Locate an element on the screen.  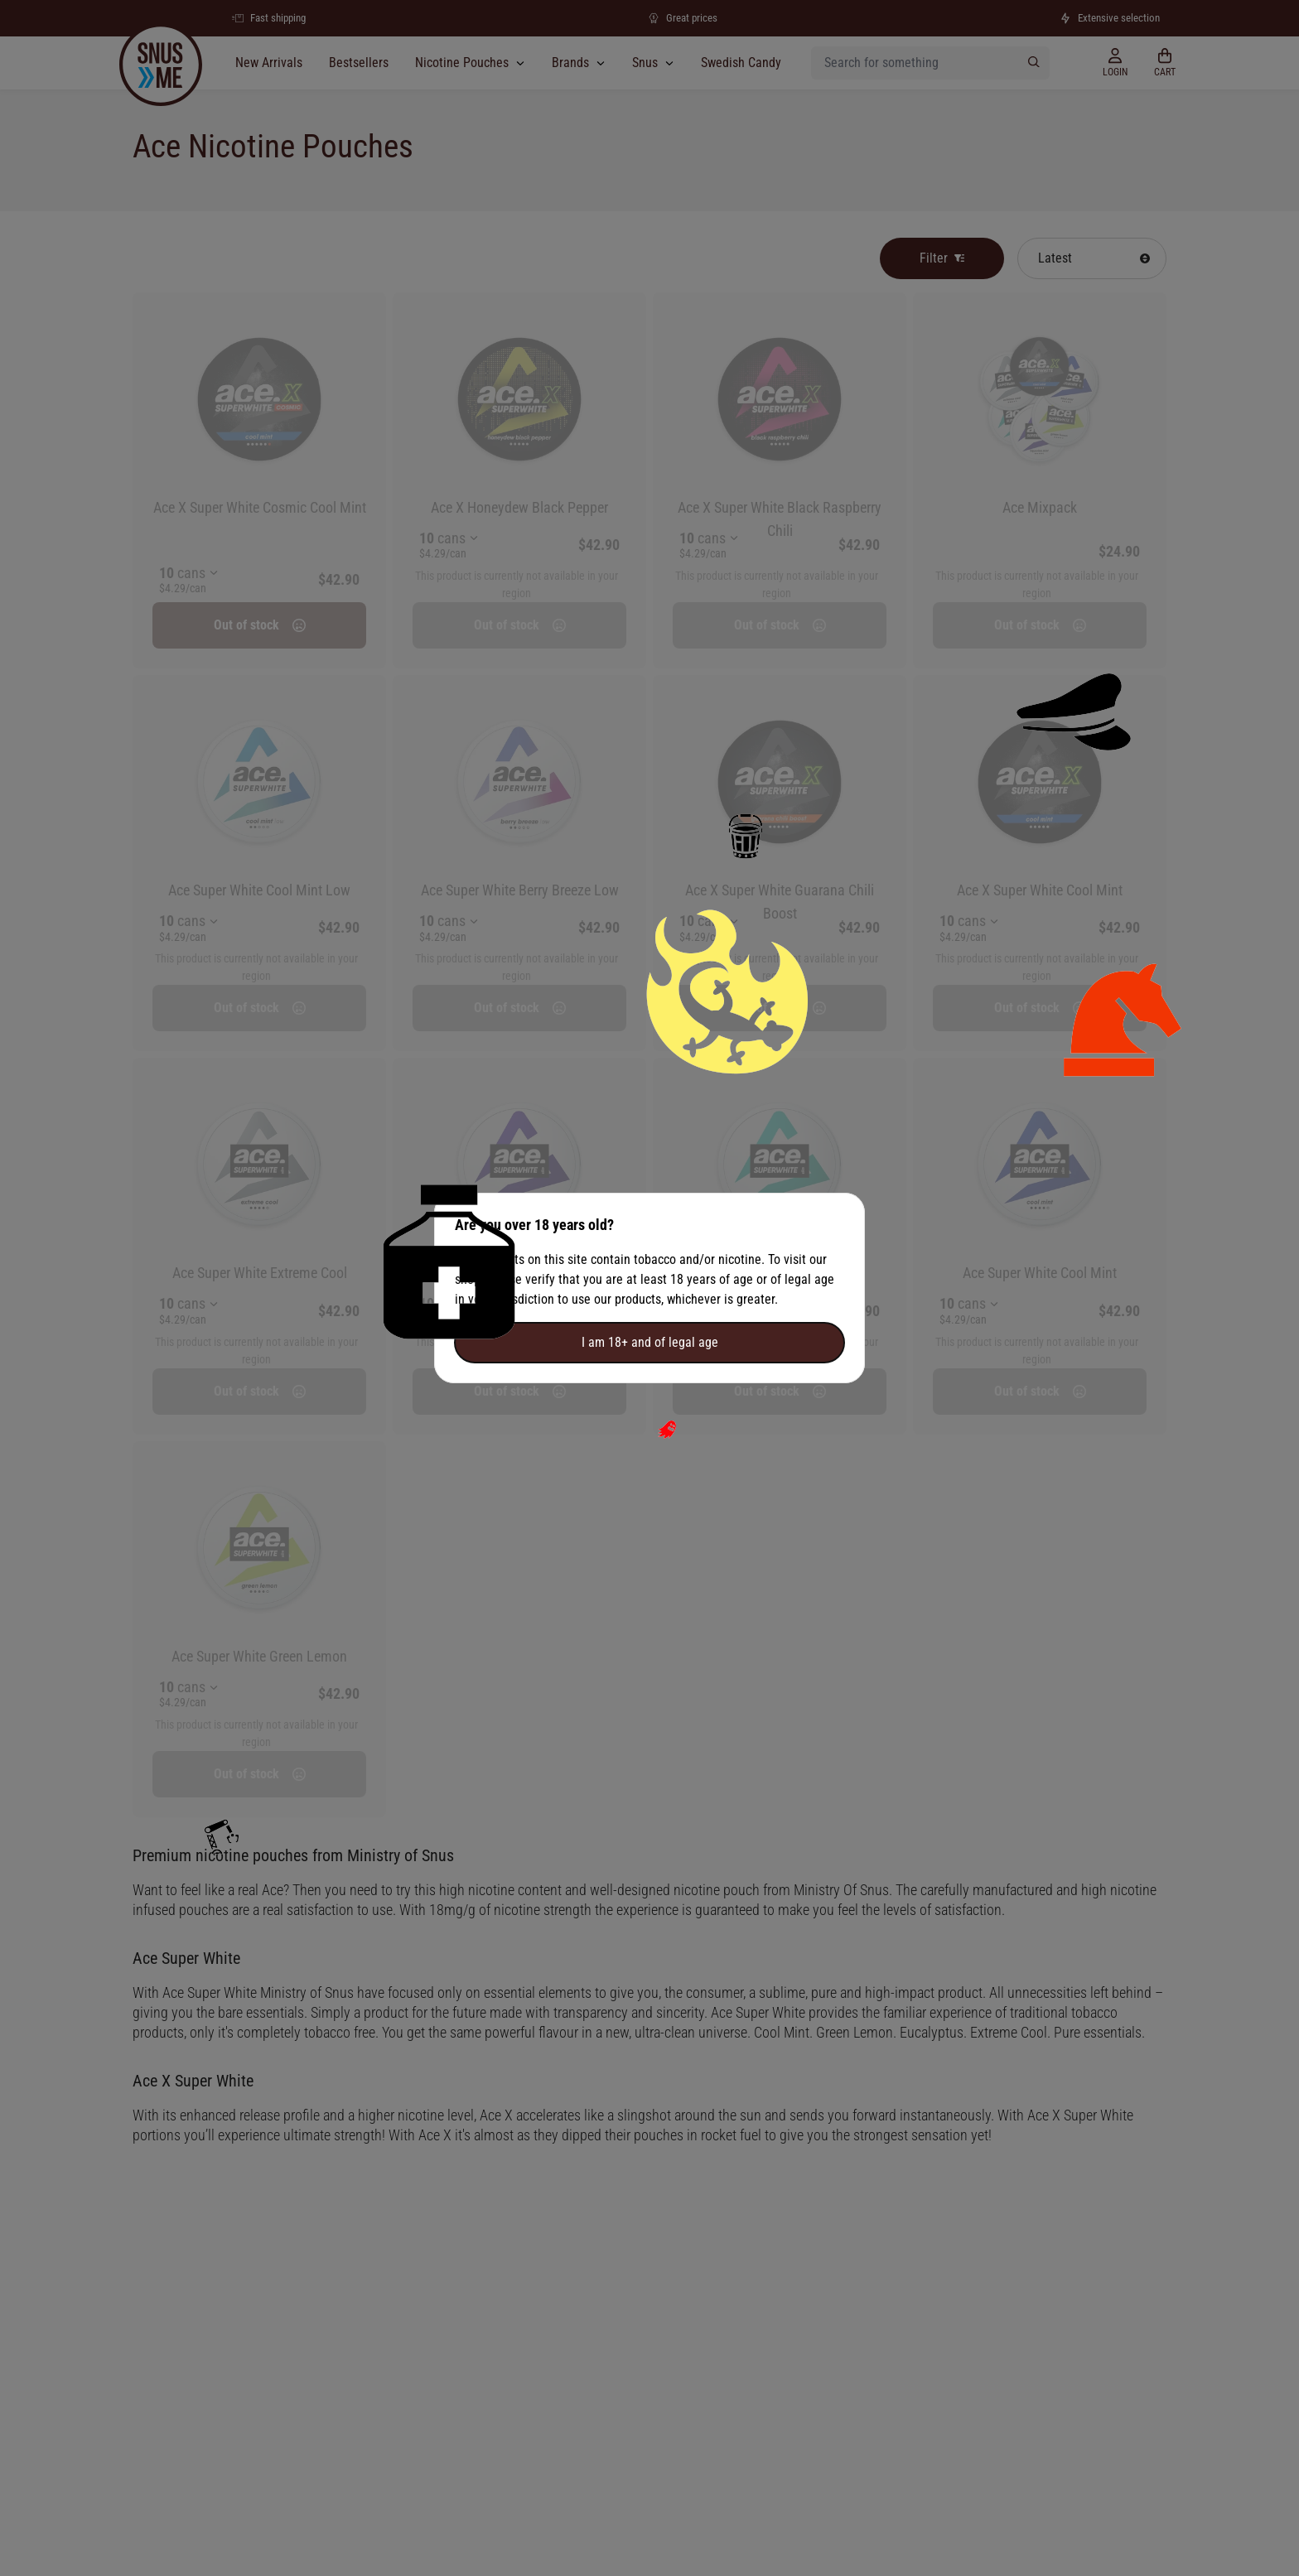
access health or healing items is located at coordinates (449, 1261).